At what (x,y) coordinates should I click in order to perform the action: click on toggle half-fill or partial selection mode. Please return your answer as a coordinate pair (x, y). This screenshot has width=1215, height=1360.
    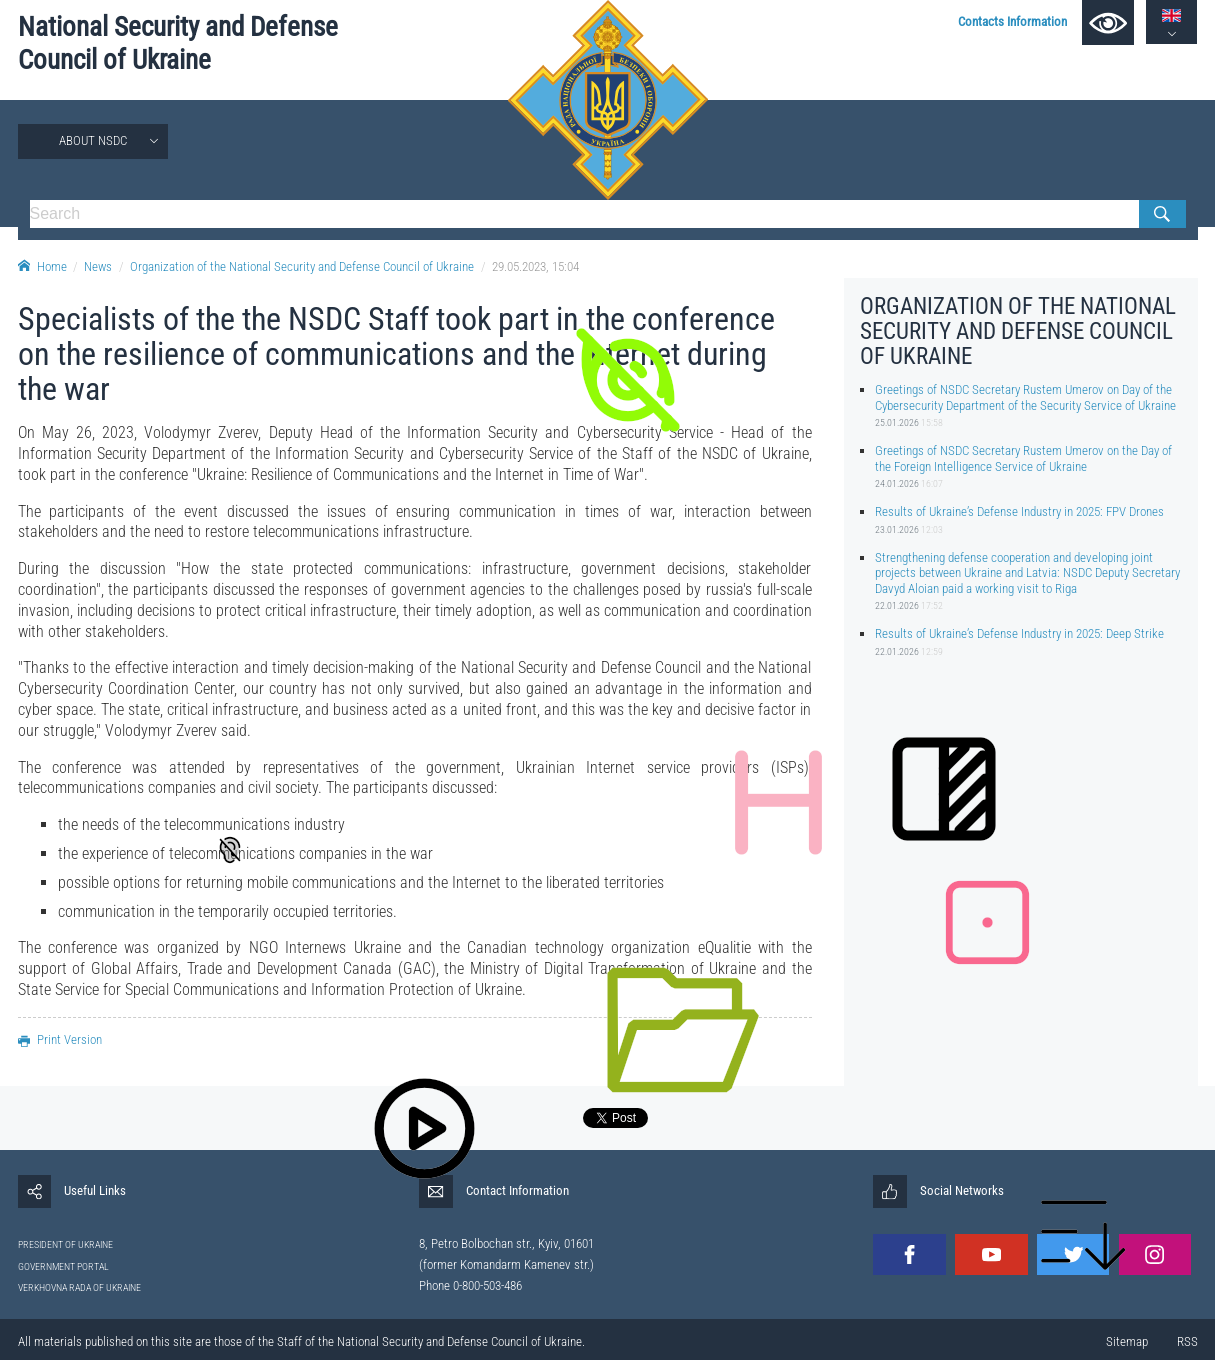
    Looking at the image, I should click on (944, 789).